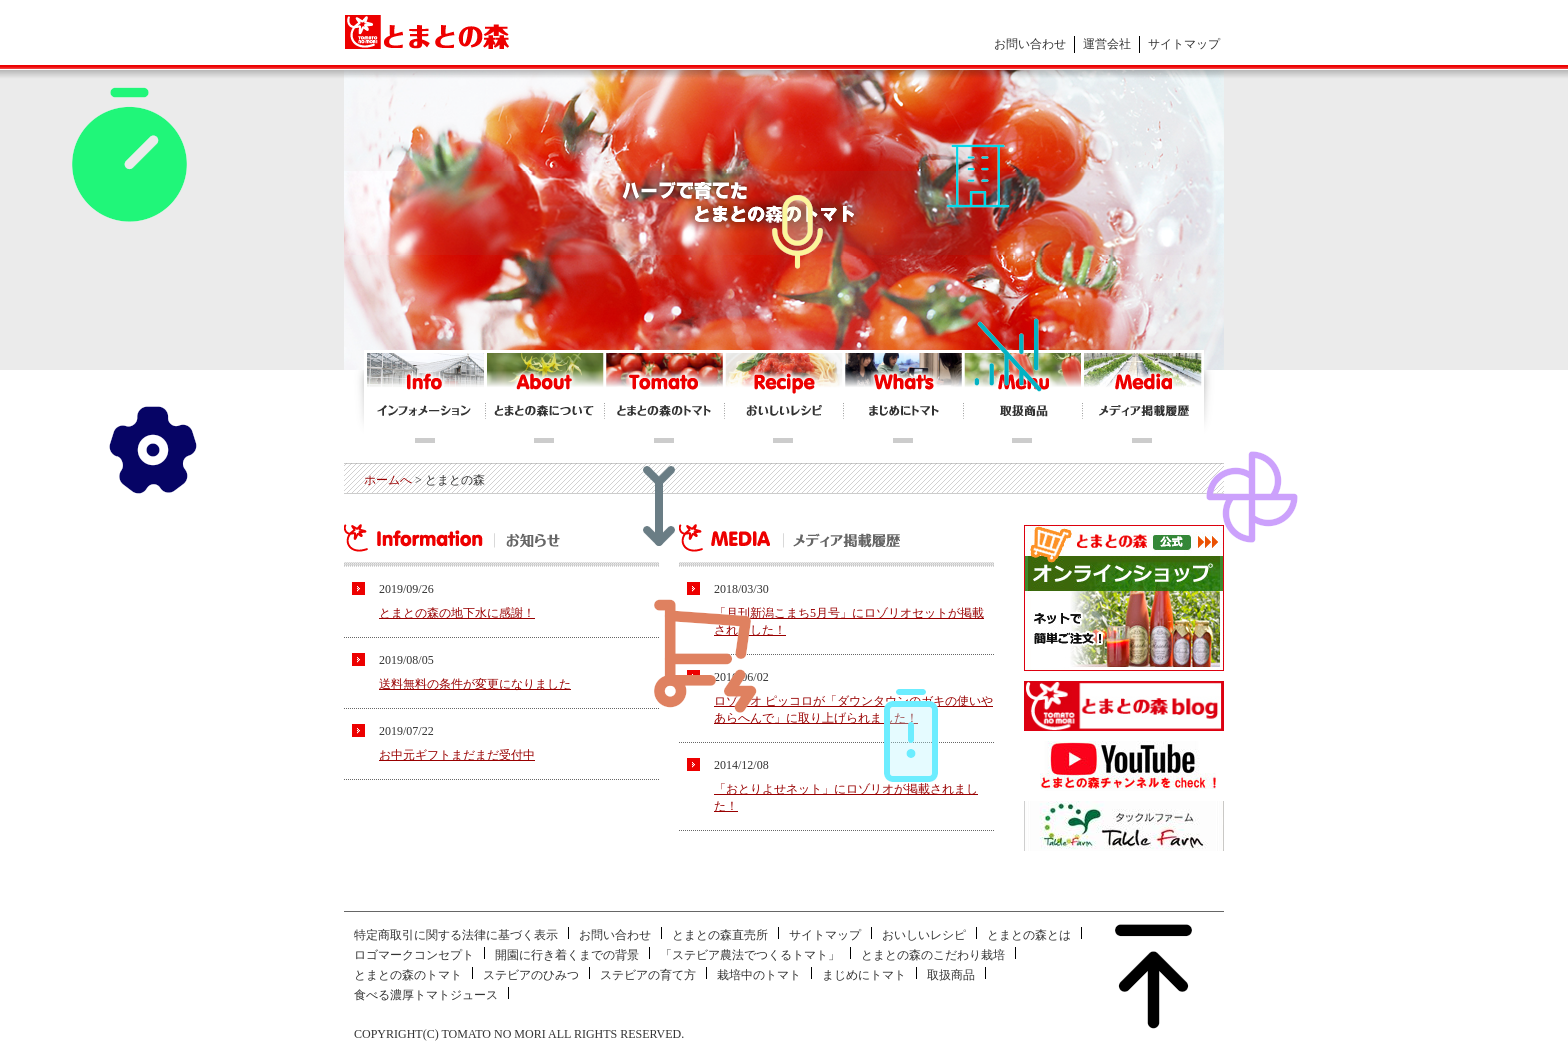  Describe the element at coordinates (911, 737) in the screenshot. I see `indicates low battery warning` at that location.